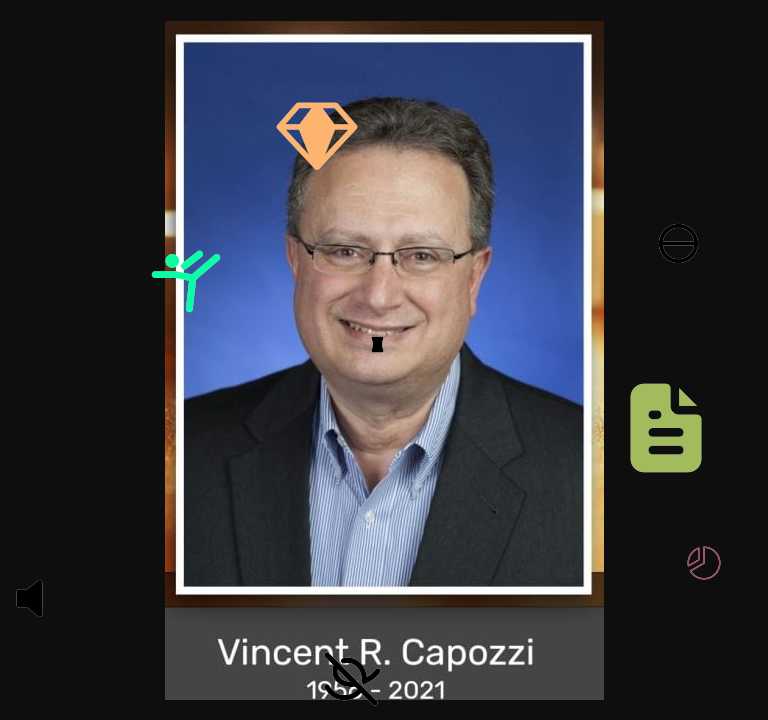 The height and width of the screenshot is (720, 768). Describe the element at coordinates (678, 243) in the screenshot. I see `toggle between light and dark mode` at that location.